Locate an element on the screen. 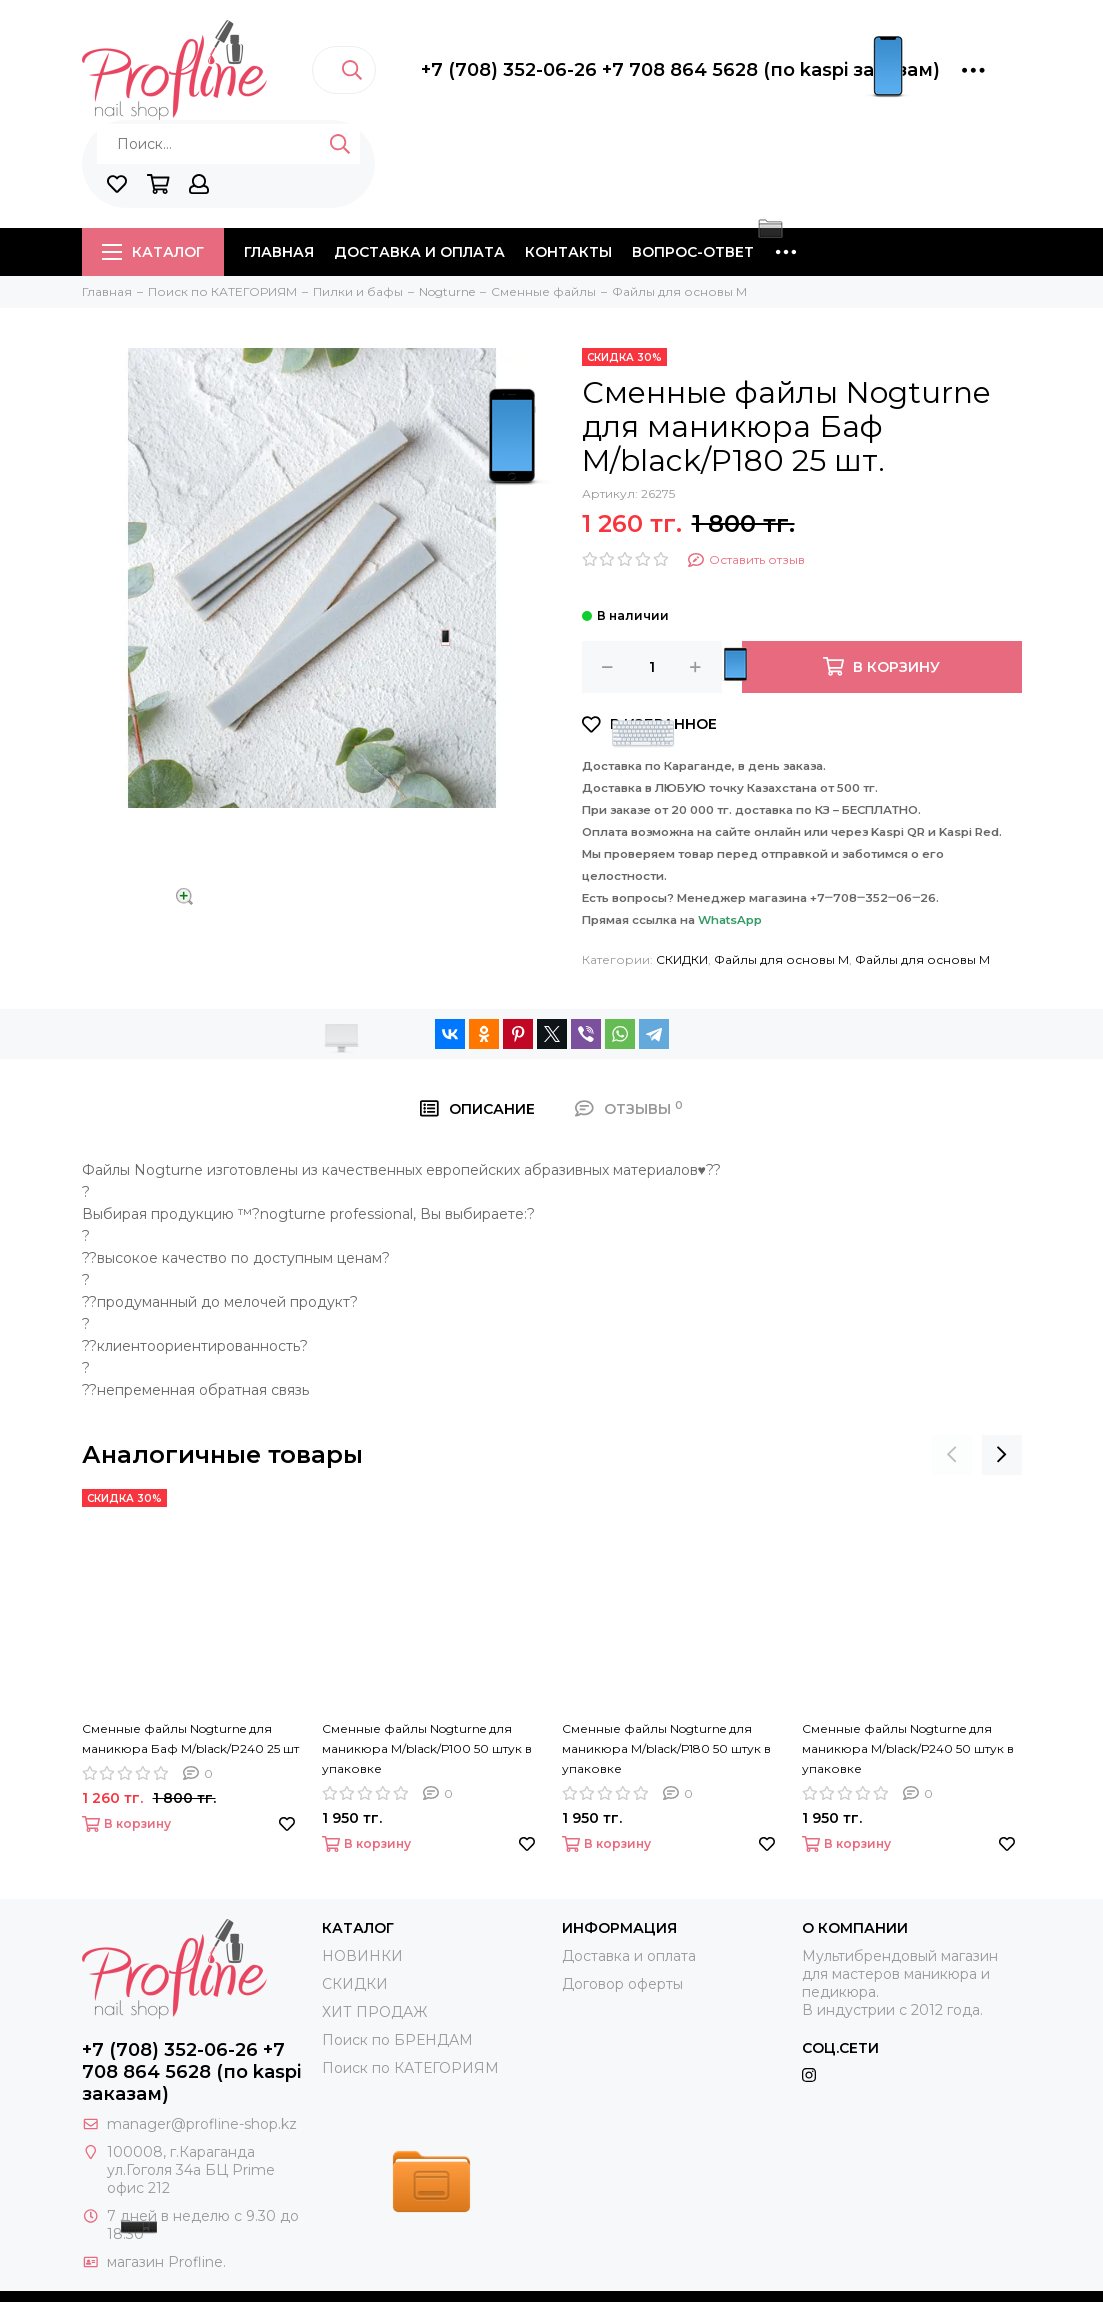 This screenshot has width=1103, height=2302. iPhone 12 mini device icon is located at coordinates (888, 67).